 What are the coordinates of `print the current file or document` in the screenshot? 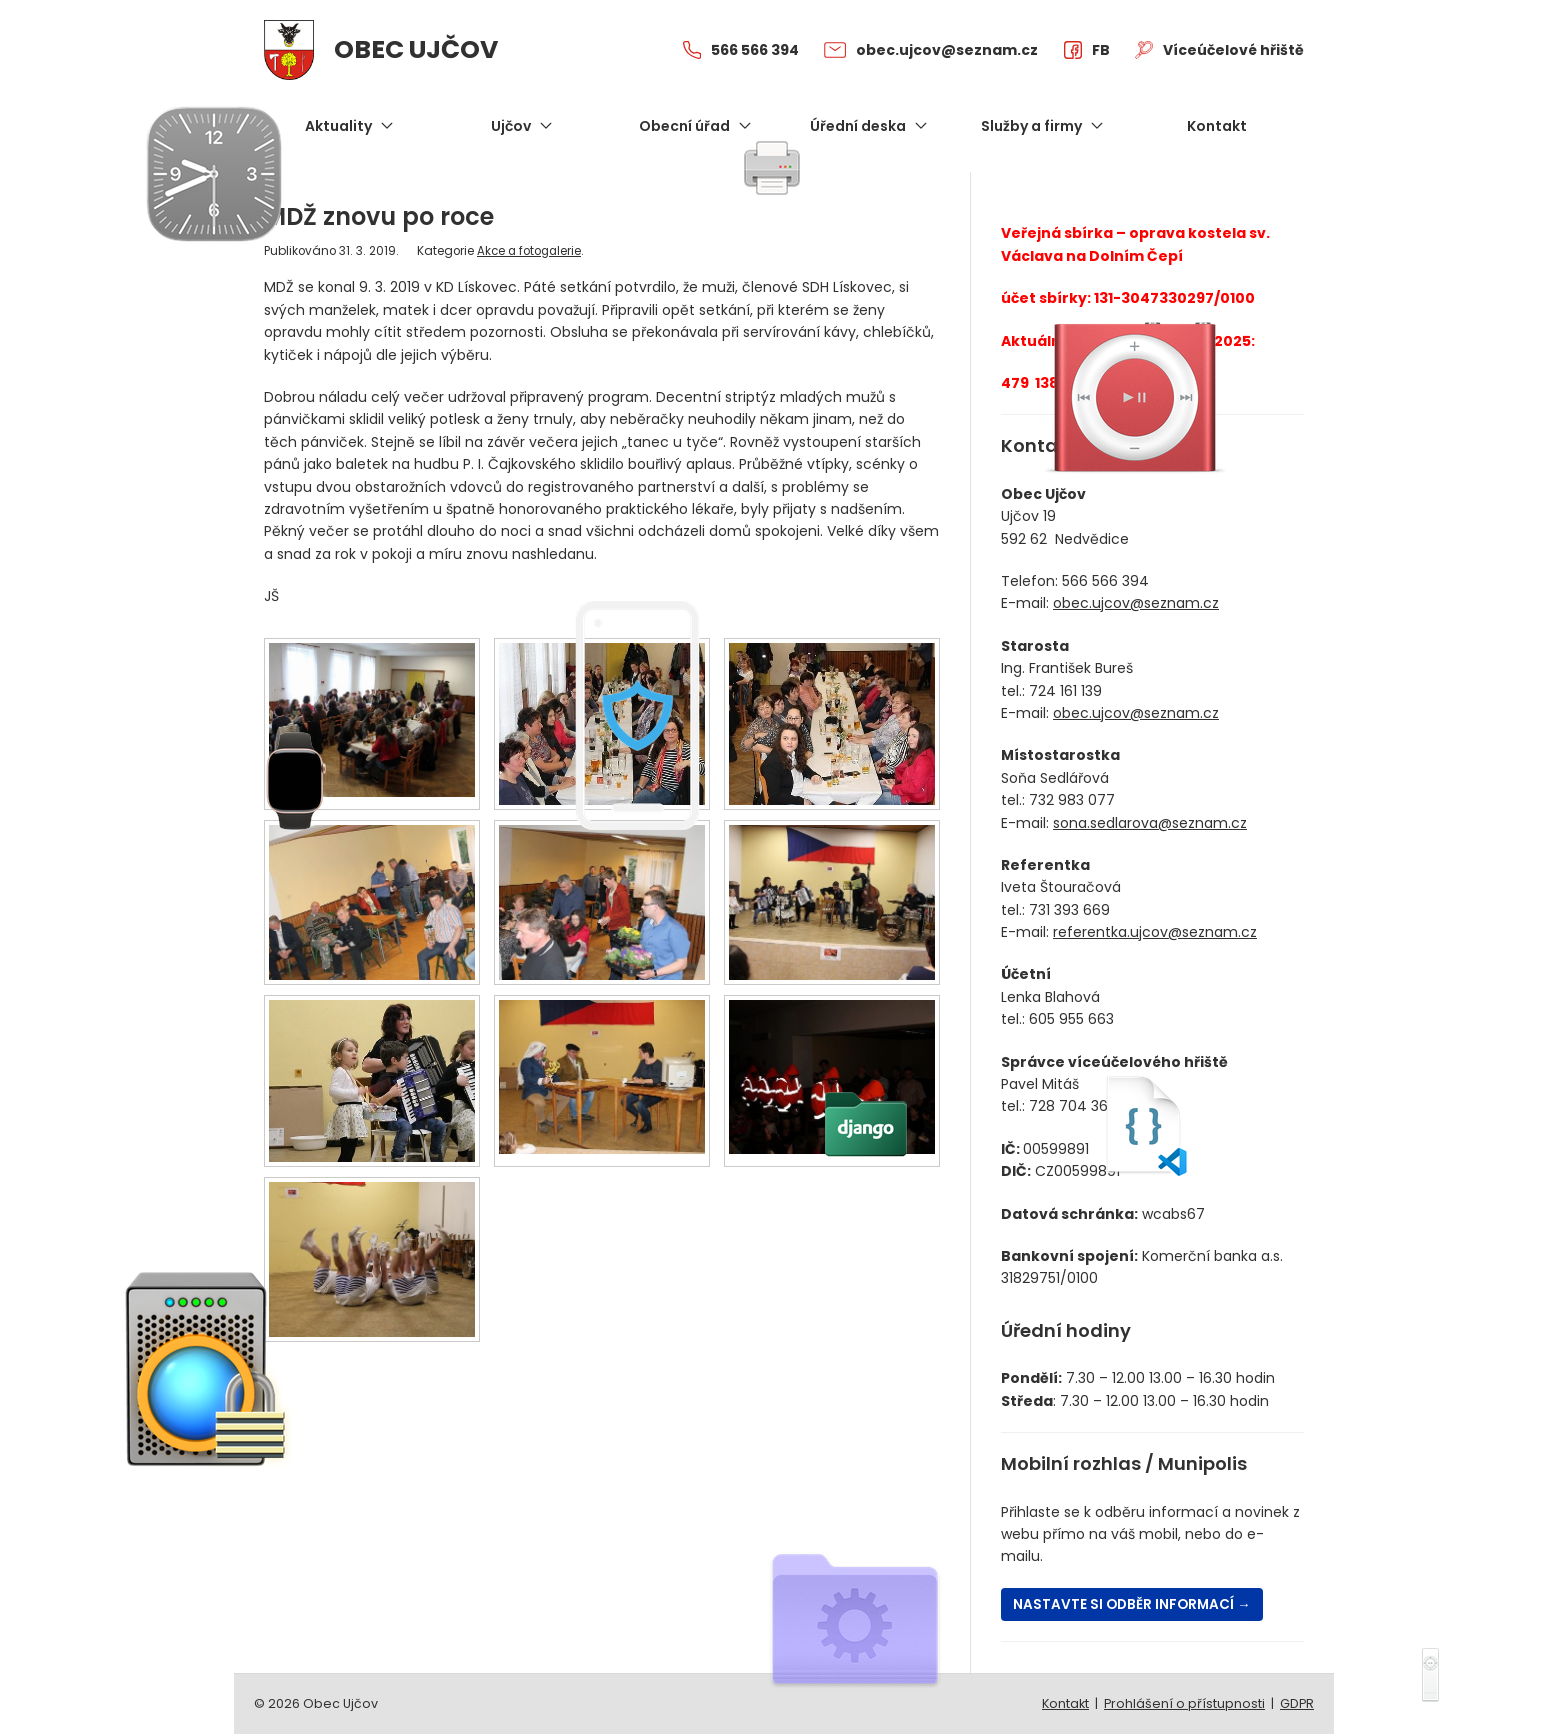 It's located at (772, 168).